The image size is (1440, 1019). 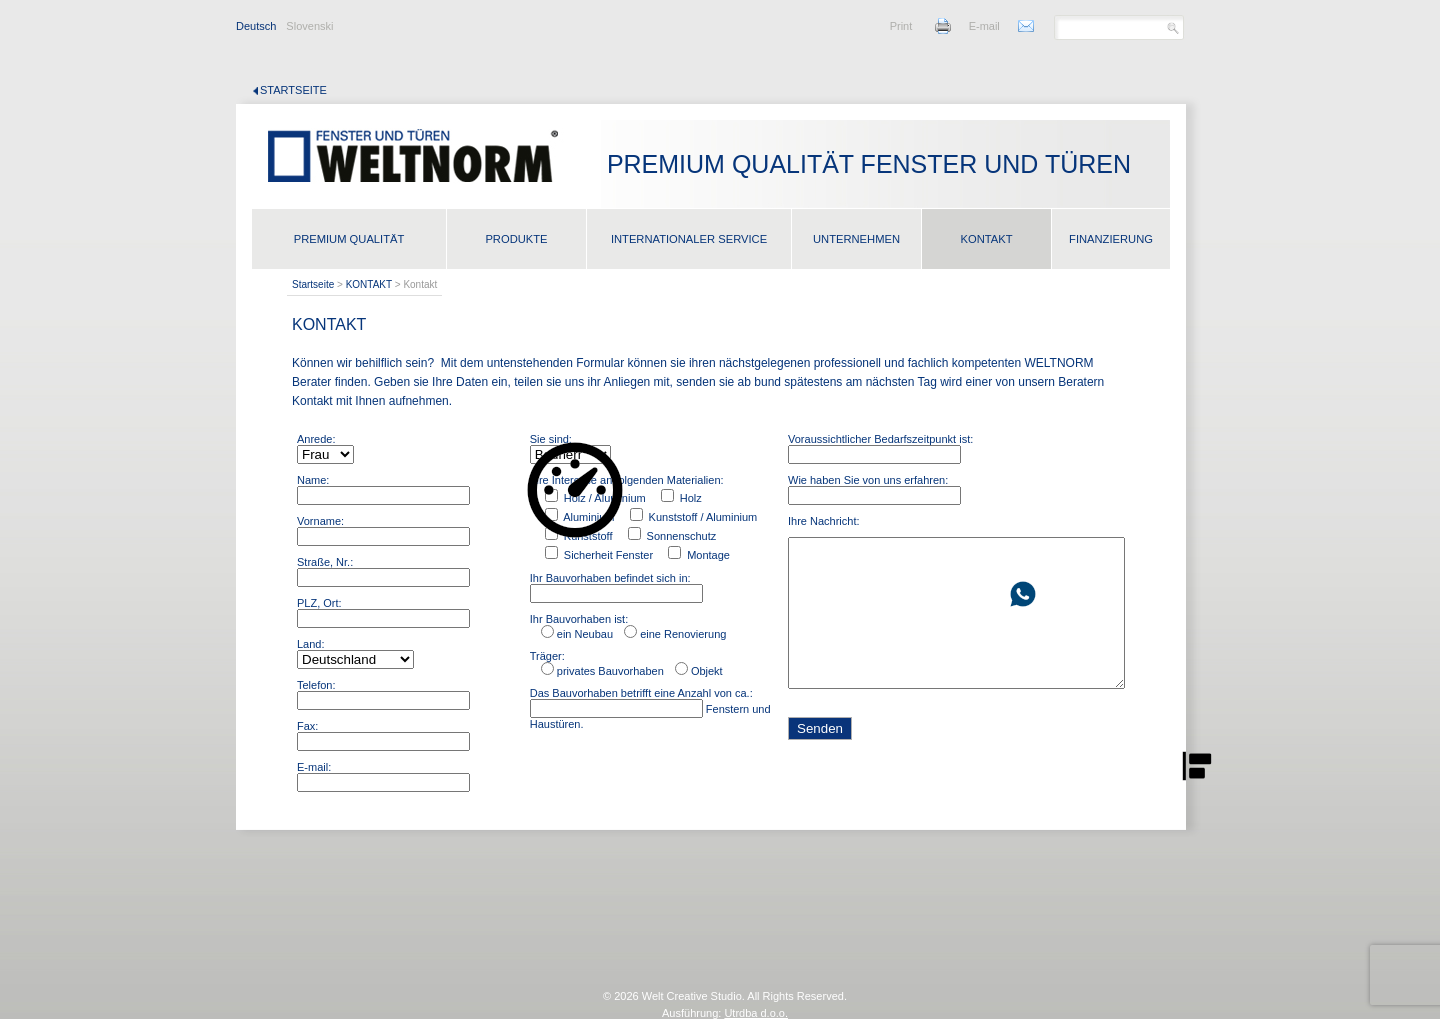 I want to click on open WhatsApp messaging app, so click(x=1023, y=594).